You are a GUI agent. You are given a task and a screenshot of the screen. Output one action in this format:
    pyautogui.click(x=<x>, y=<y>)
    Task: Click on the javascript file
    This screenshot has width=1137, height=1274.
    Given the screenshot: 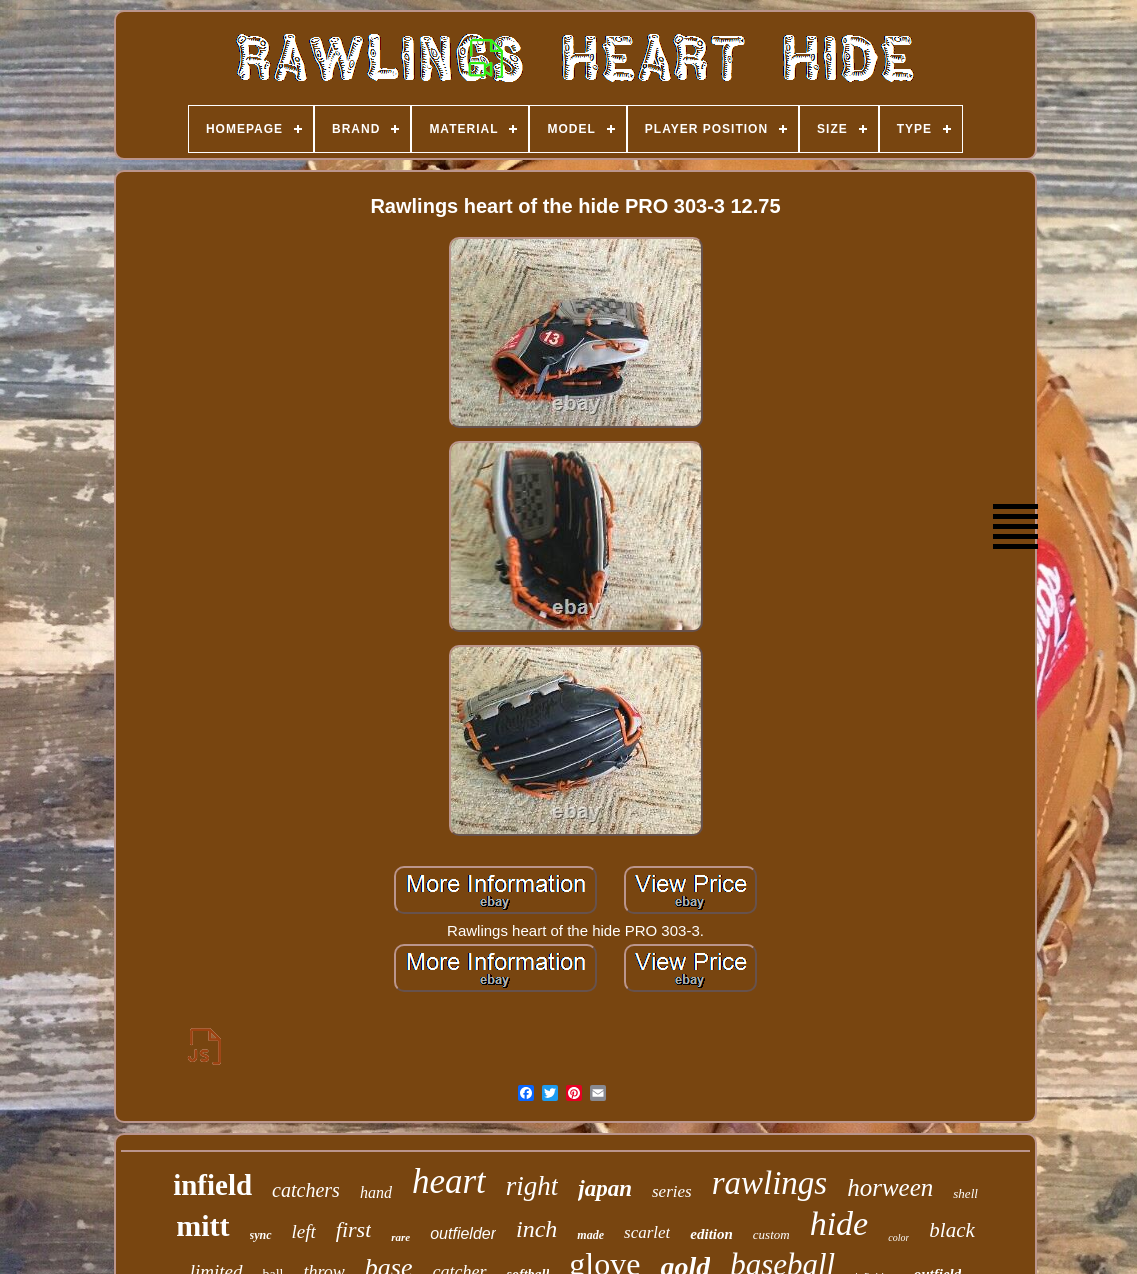 What is the action you would take?
    pyautogui.click(x=205, y=1046)
    